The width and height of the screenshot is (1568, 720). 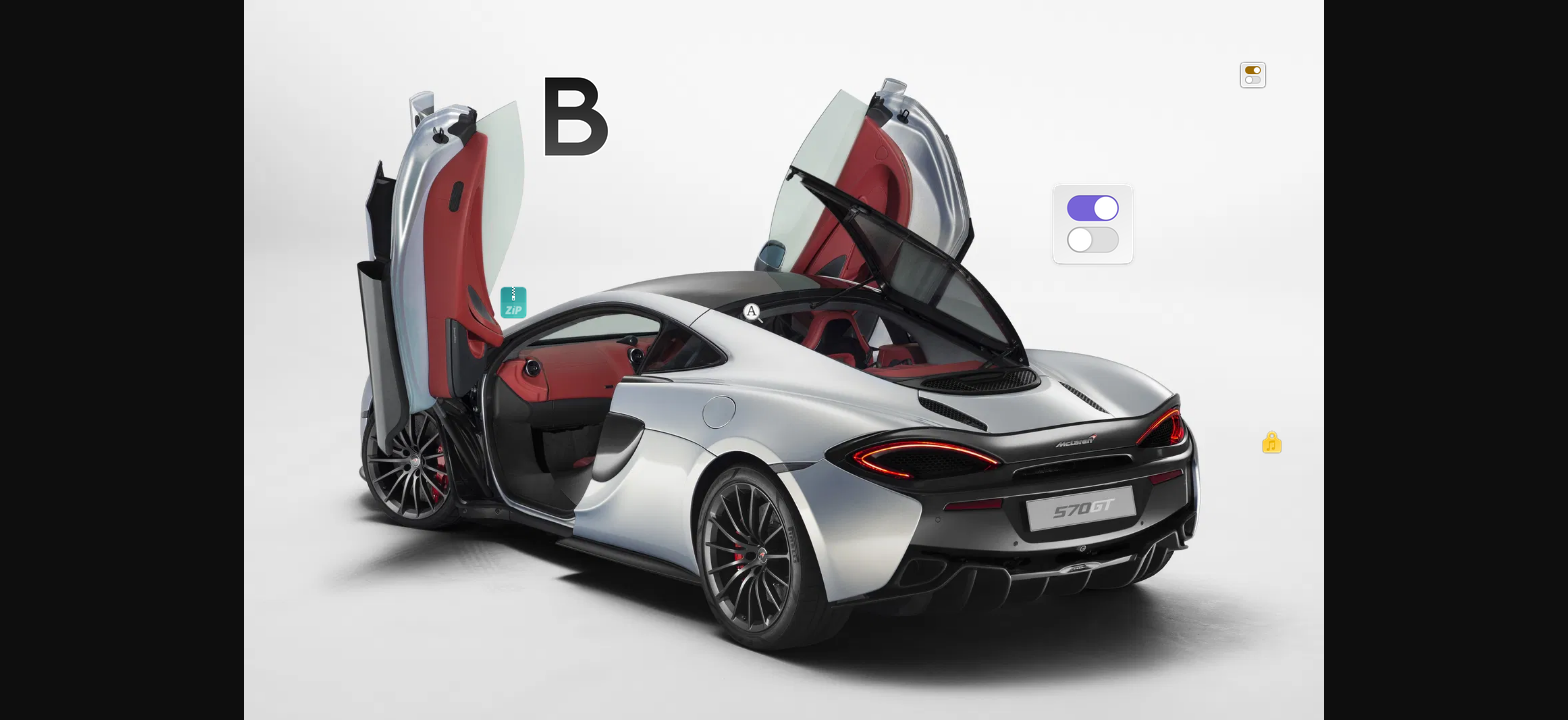 What do you see at coordinates (513, 302) in the screenshot?
I see `compressed zip file` at bounding box center [513, 302].